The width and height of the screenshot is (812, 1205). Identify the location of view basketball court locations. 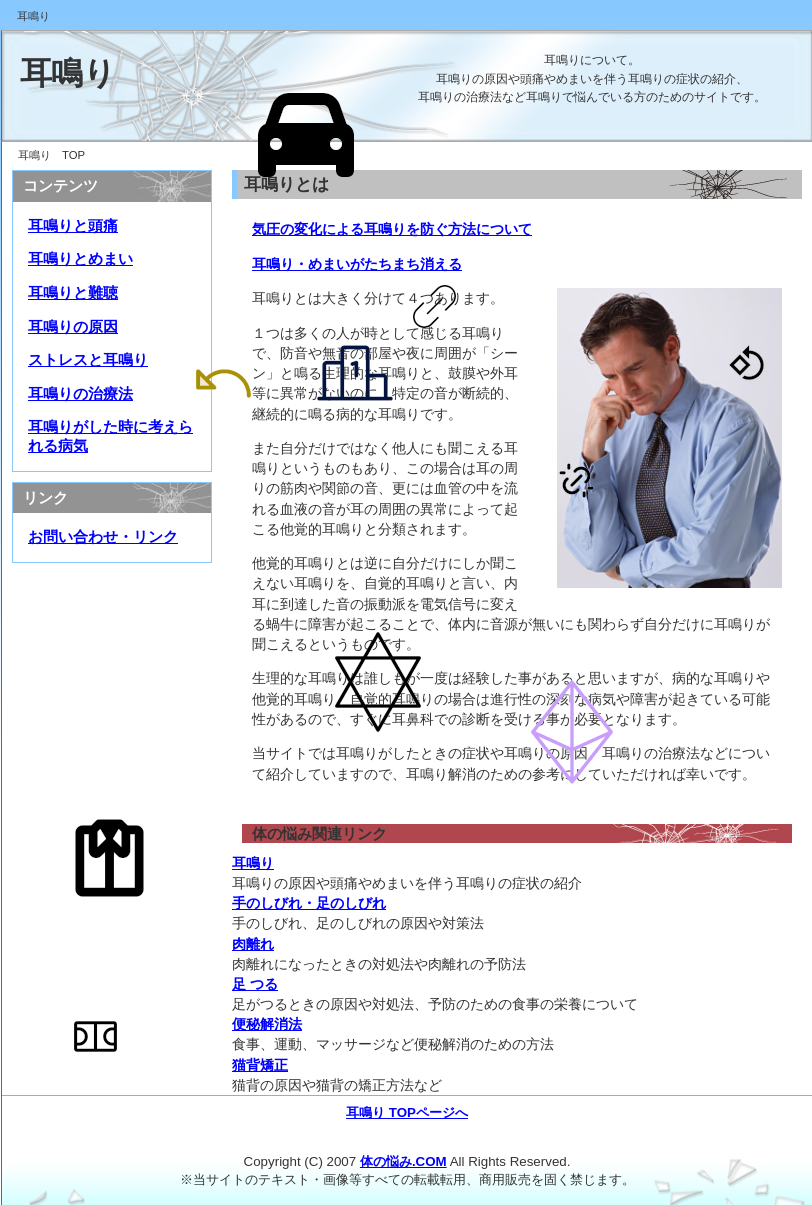
(95, 1036).